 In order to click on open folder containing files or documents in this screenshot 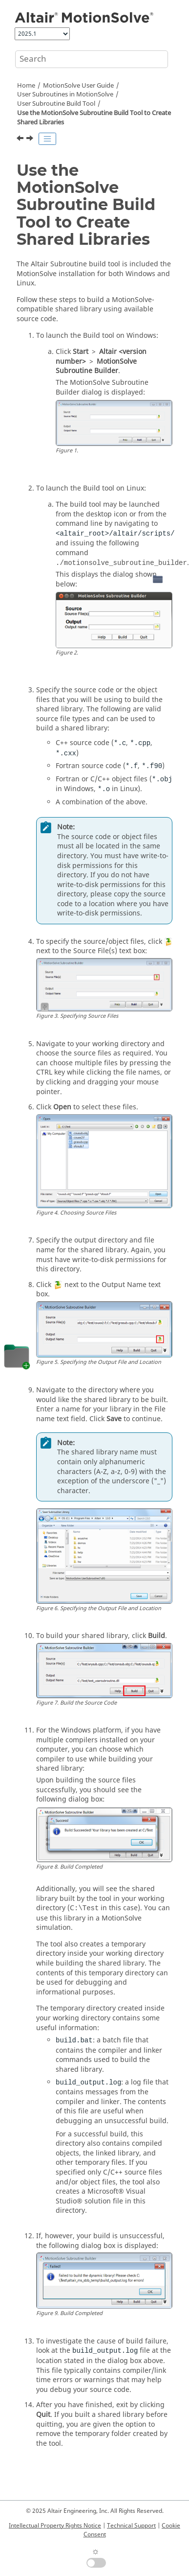, I will do `click(158, 579)`.